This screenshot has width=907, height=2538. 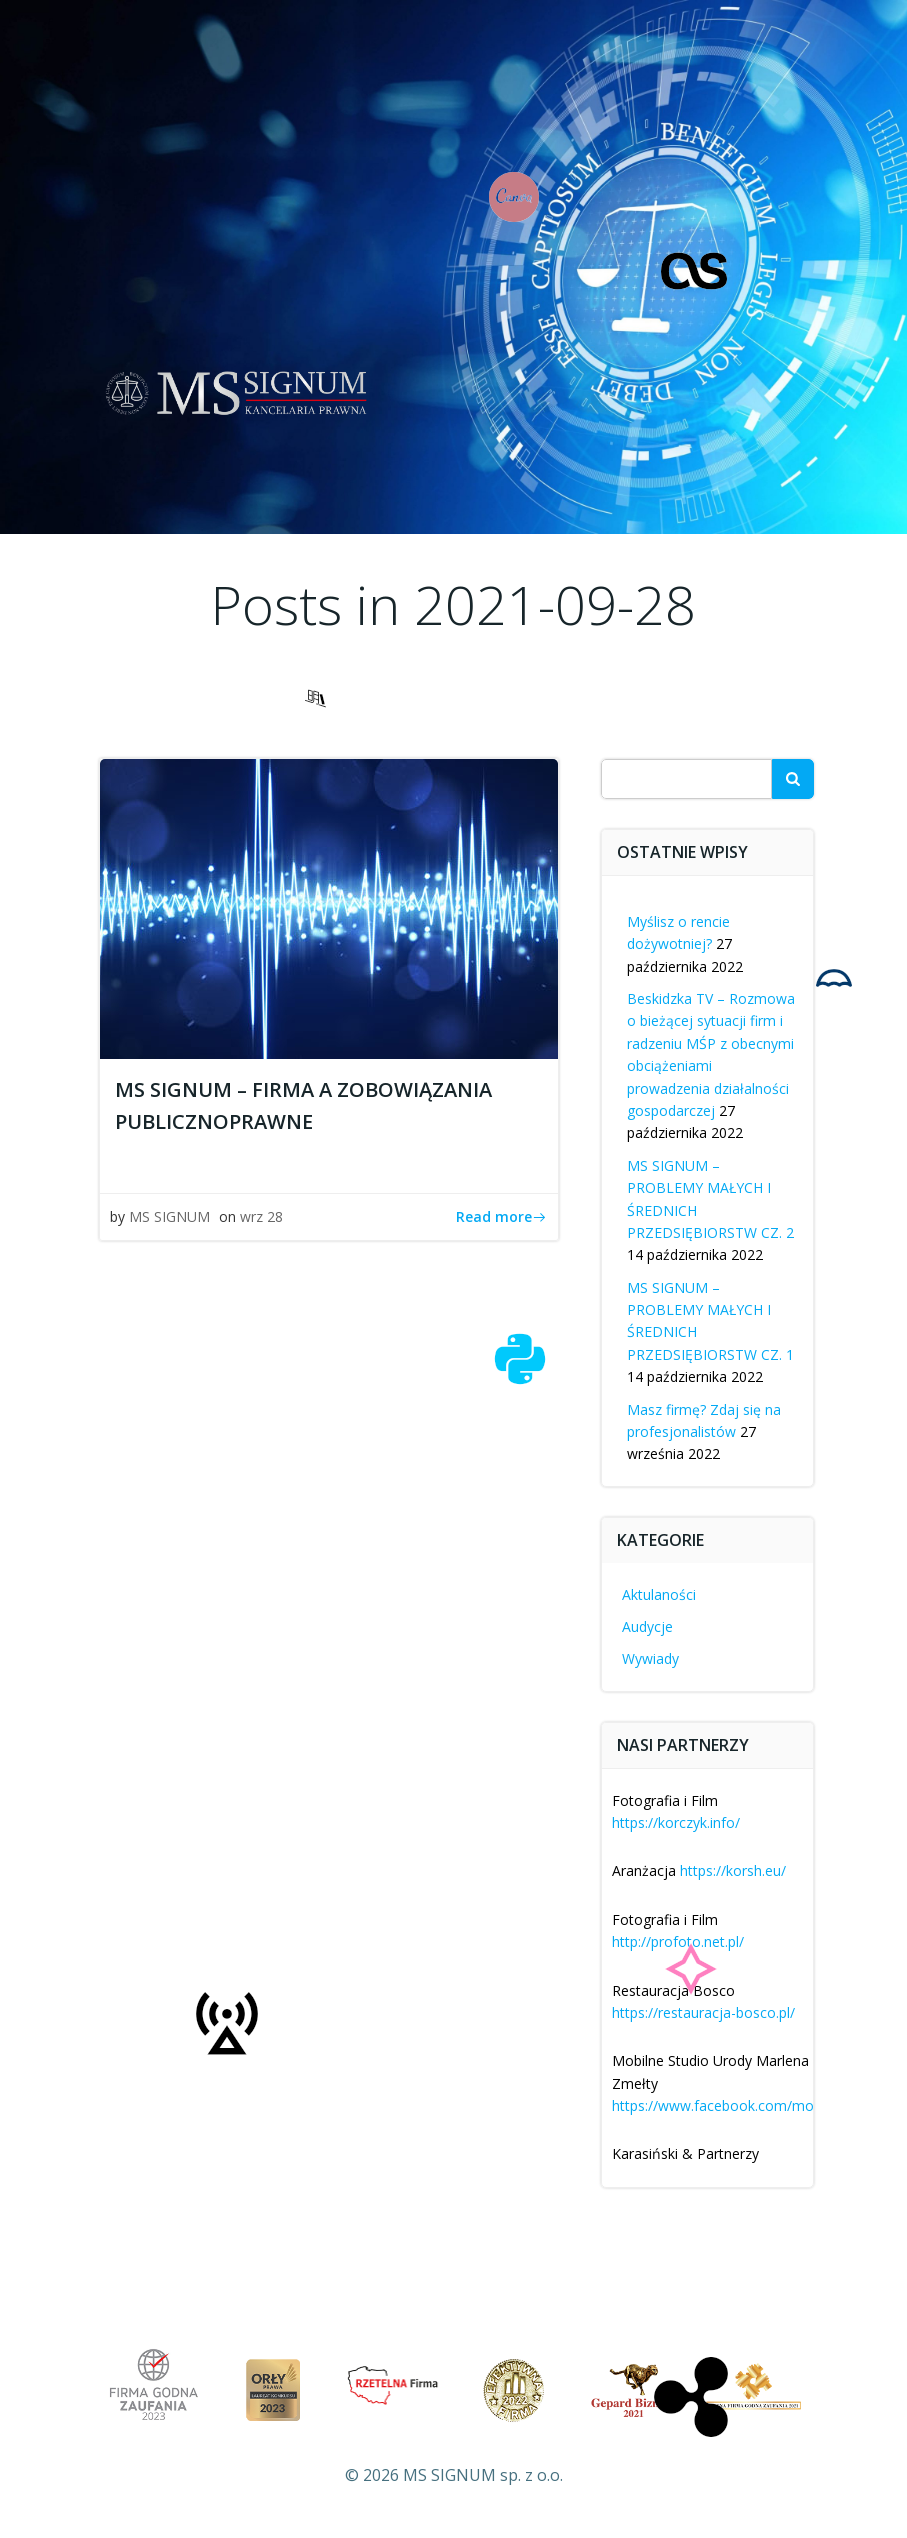 I want to click on access wireless network or base station settings, so click(x=227, y=2022).